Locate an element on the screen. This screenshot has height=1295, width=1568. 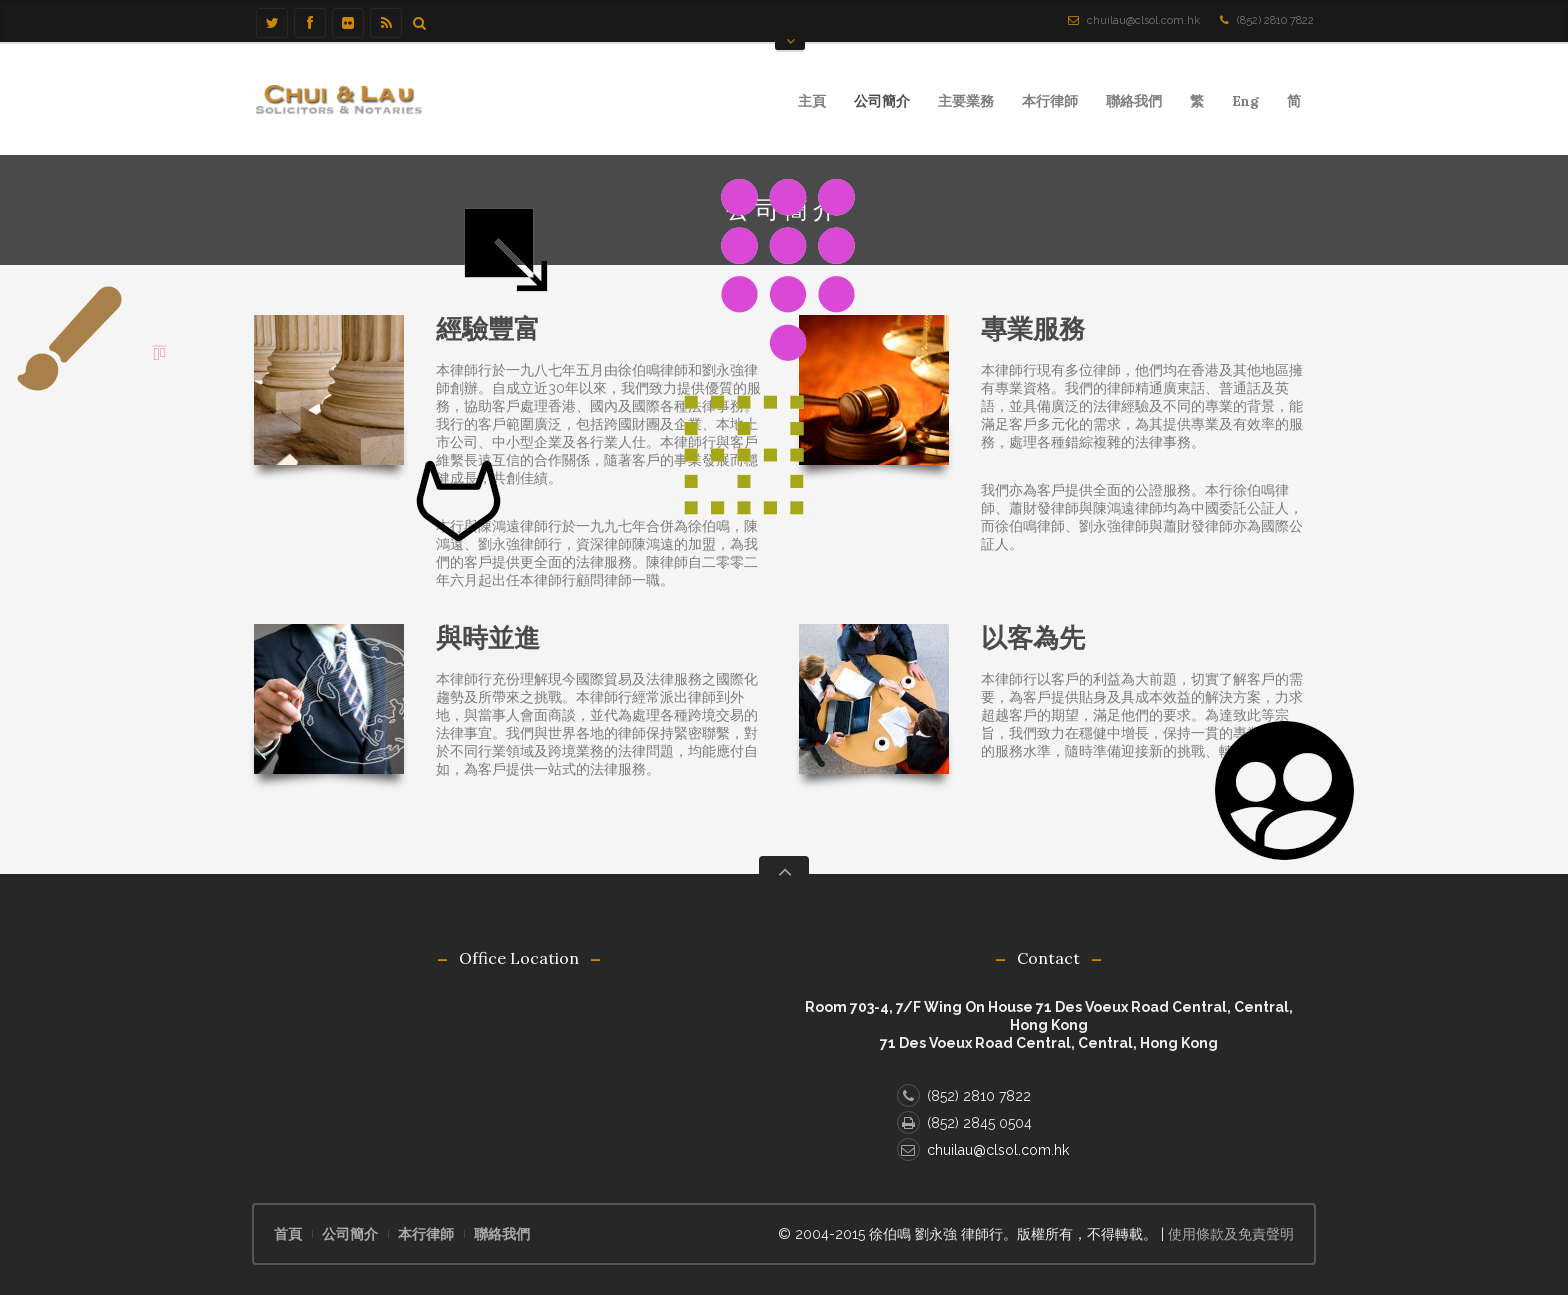
view group or team members is located at coordinates (1284, 790).